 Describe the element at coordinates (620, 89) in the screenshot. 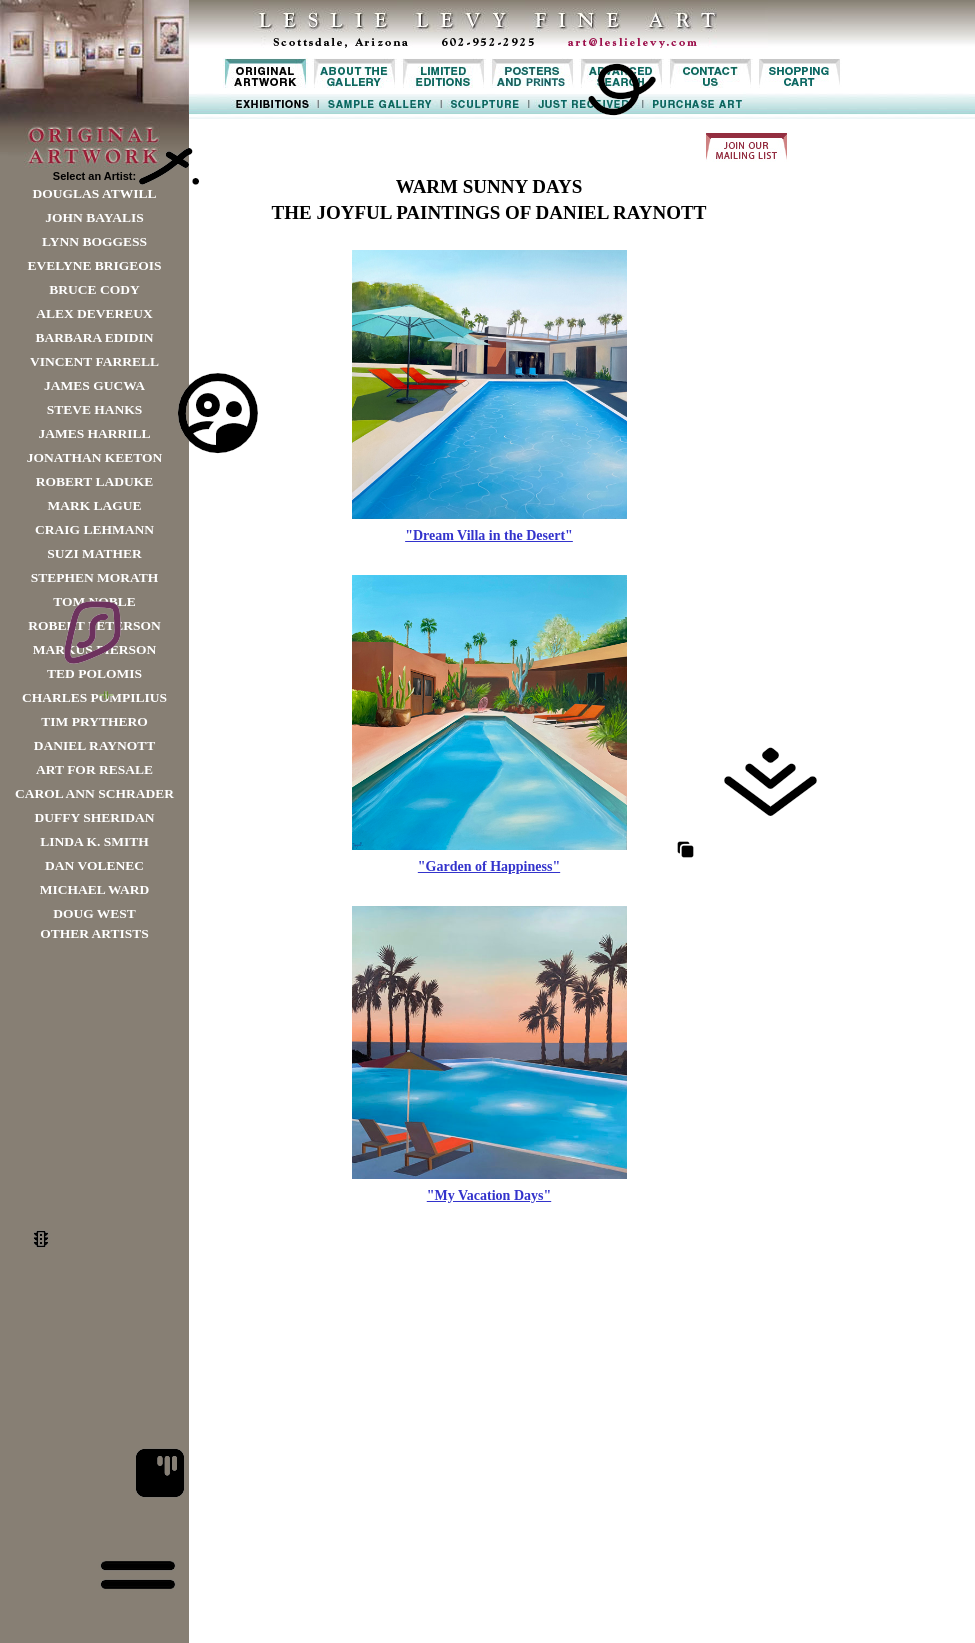

I see `access freehand drawing or annotation tools` at that location.